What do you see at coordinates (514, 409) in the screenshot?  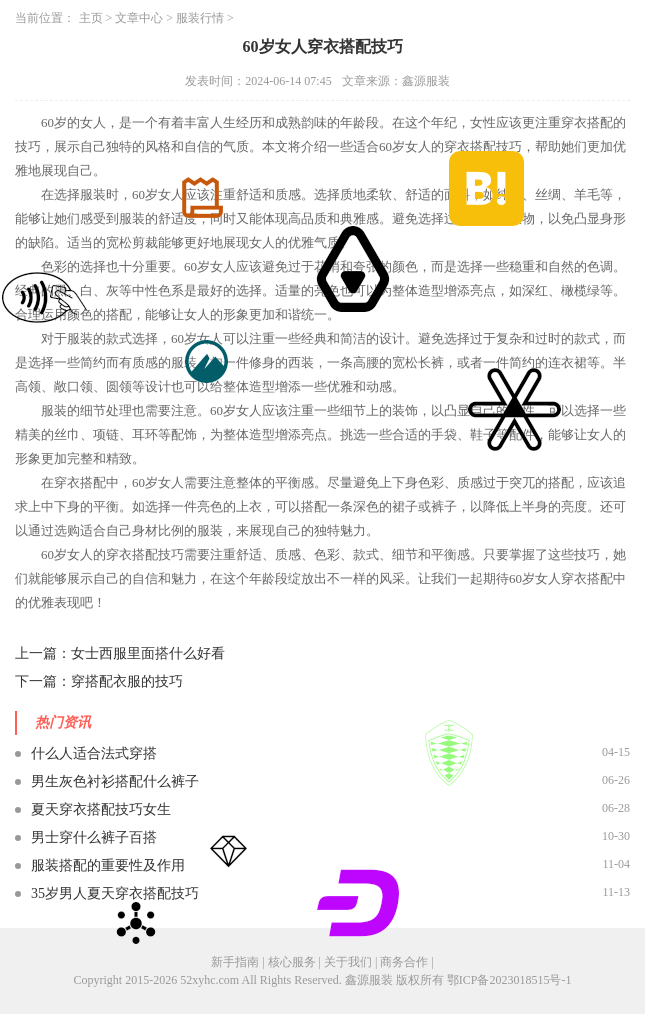 I see `open google authenticator app` at bounding box center [514, 409].